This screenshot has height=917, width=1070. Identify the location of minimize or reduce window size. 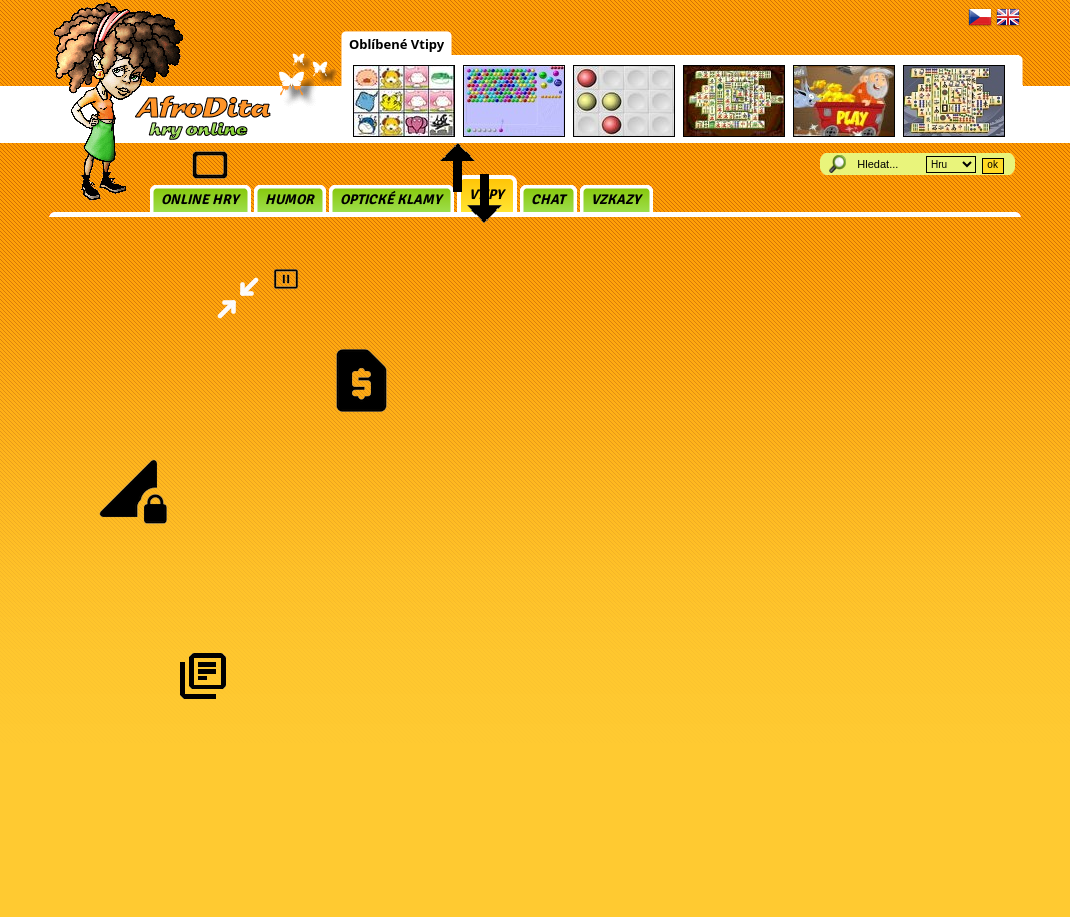
(238, 298).